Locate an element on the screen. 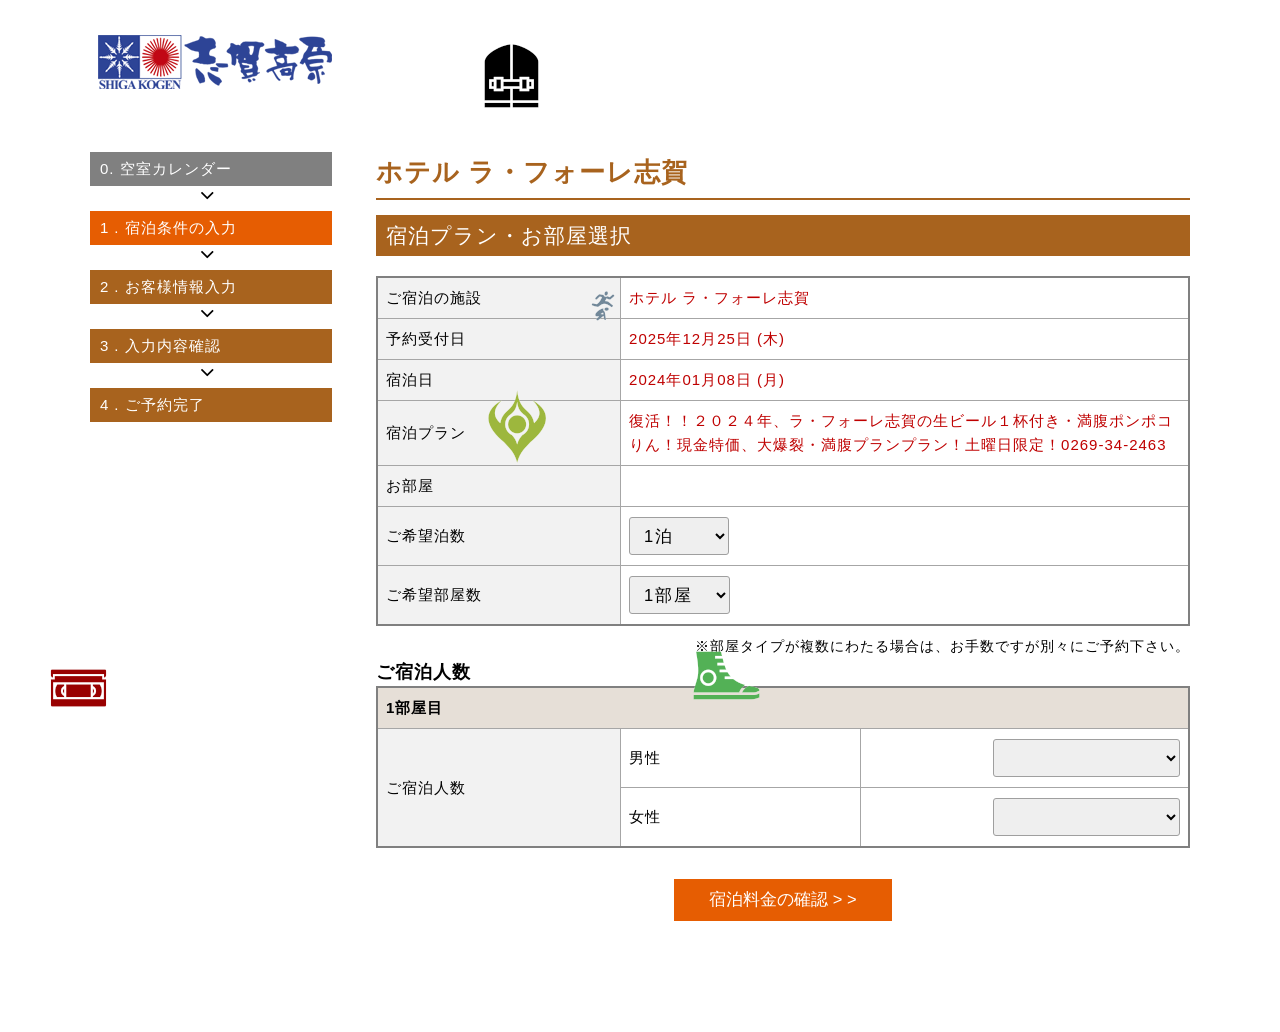 Image resolution: width=1280 pixels, height=1032 pixels. browse footwear or shoe products is located at coordinates (726, 675).